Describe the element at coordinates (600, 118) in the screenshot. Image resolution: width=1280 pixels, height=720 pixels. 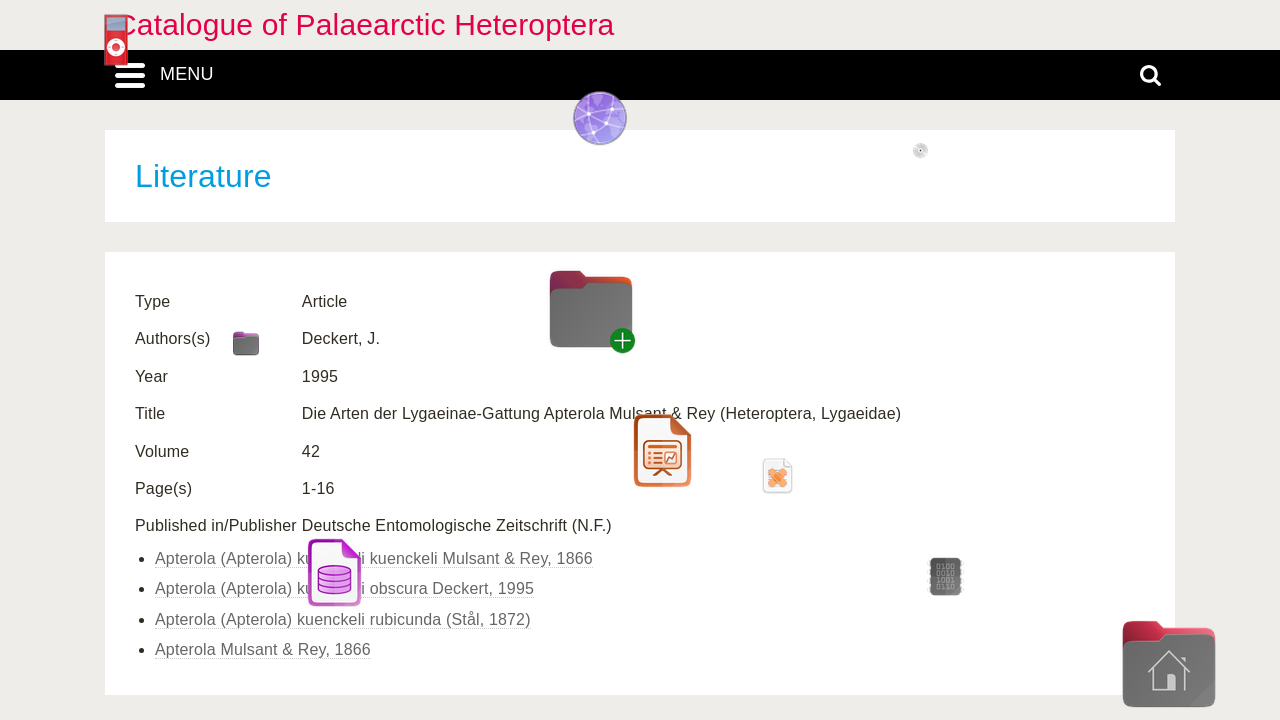
I see `access network and internet settings` at that location.